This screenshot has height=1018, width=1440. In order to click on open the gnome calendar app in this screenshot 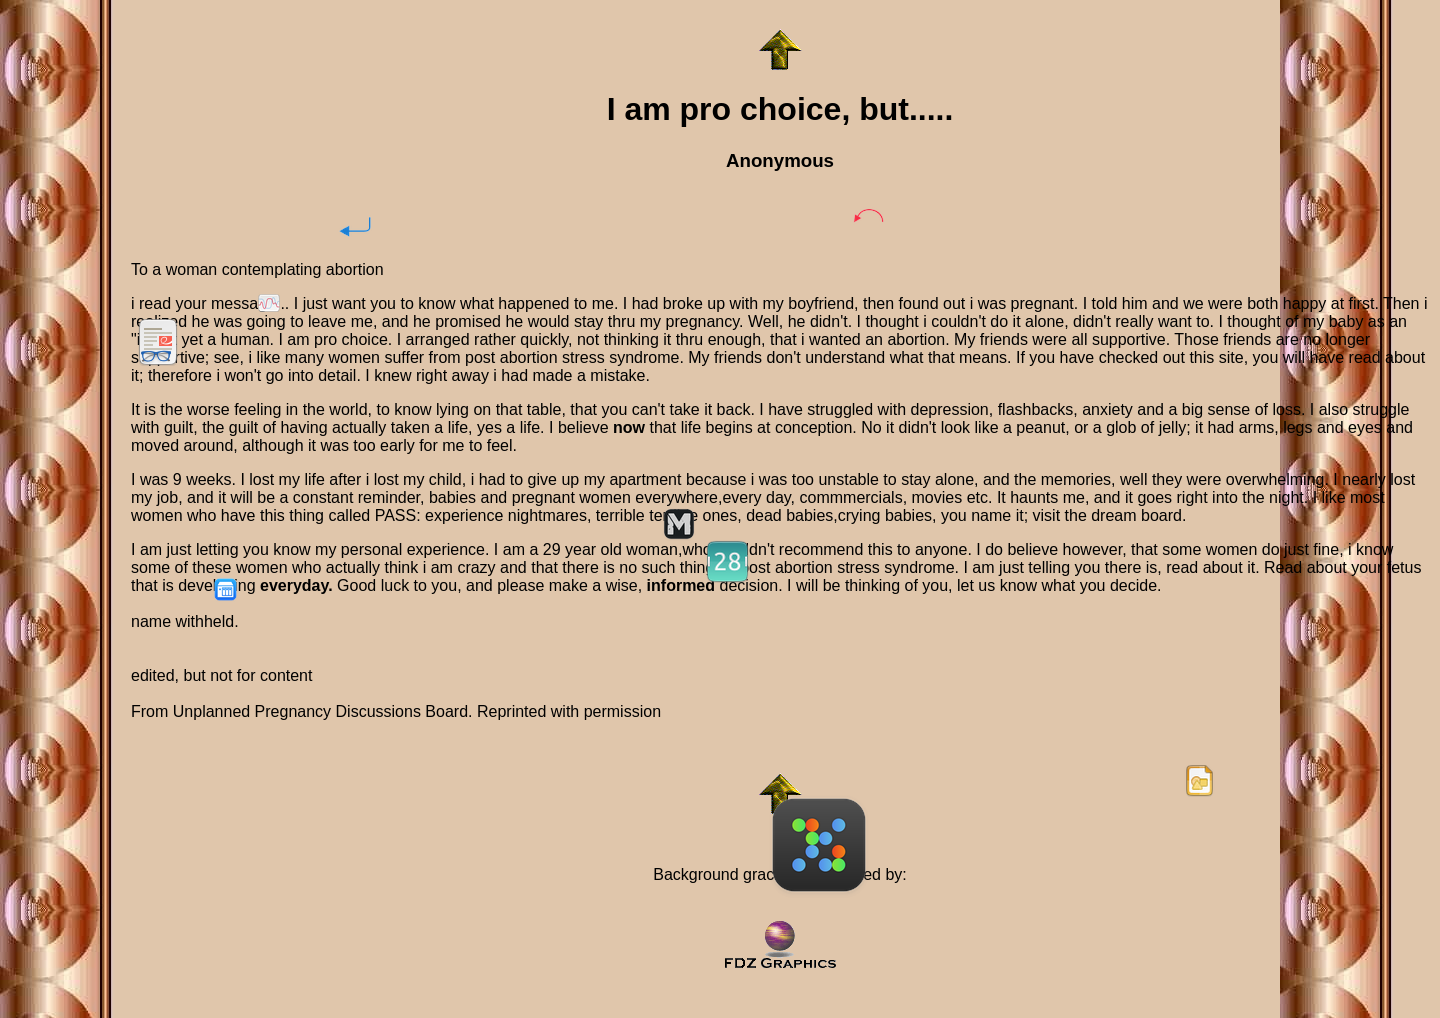, I will do `click(727, 561)`.